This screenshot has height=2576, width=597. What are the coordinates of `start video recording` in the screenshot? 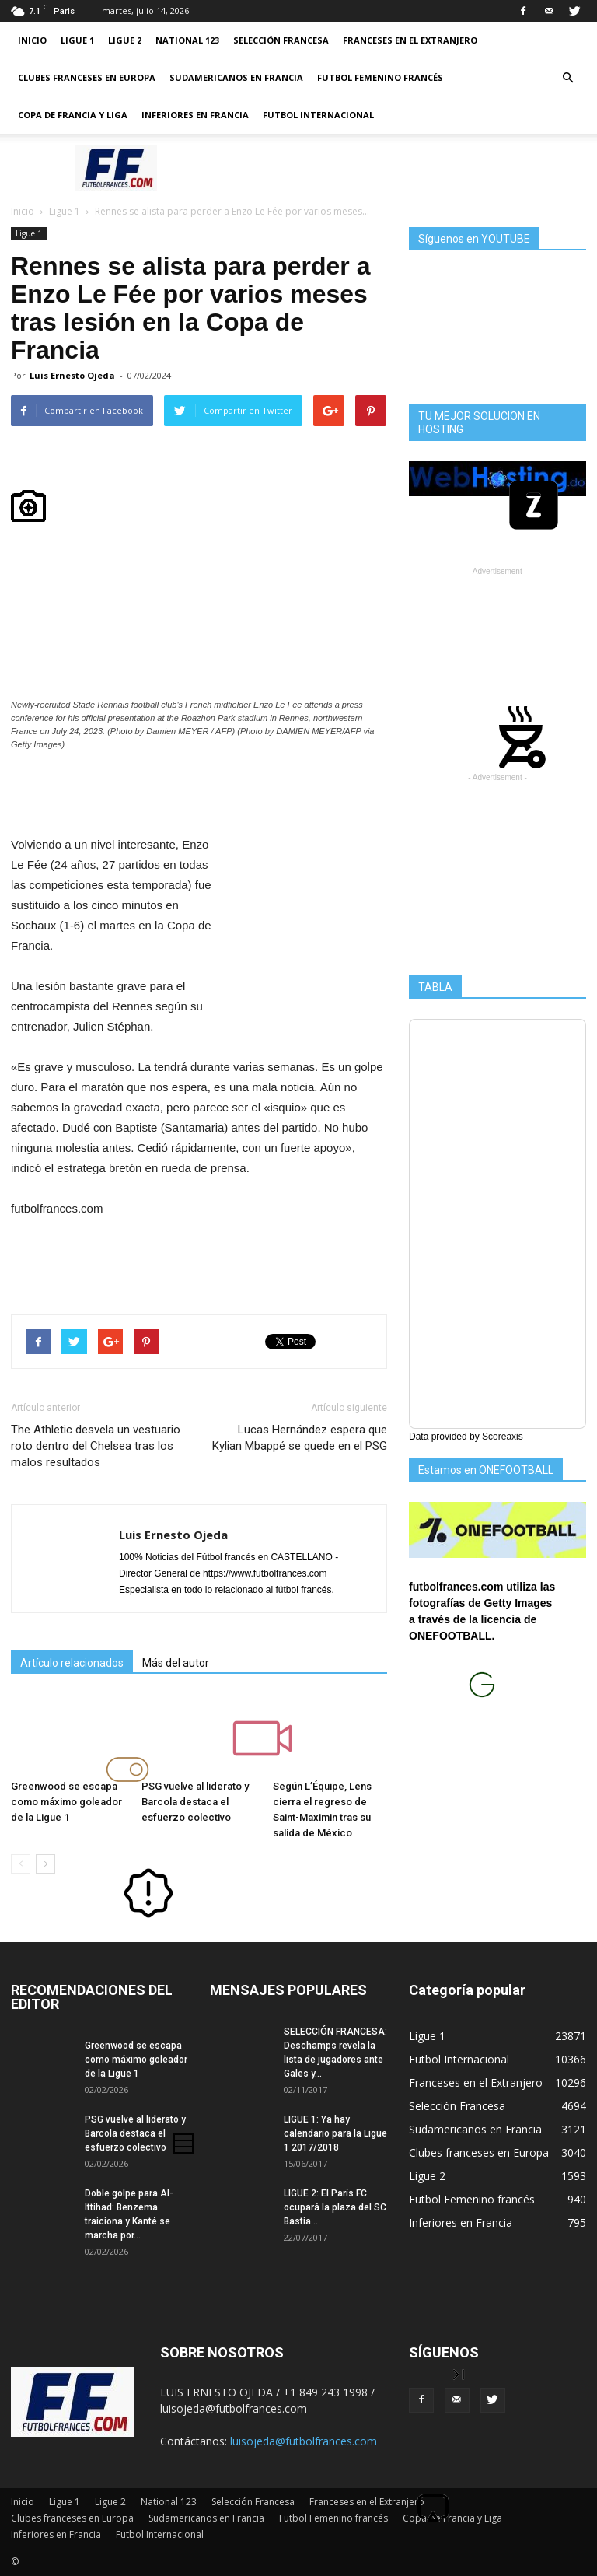 It's located at (260, 1738).